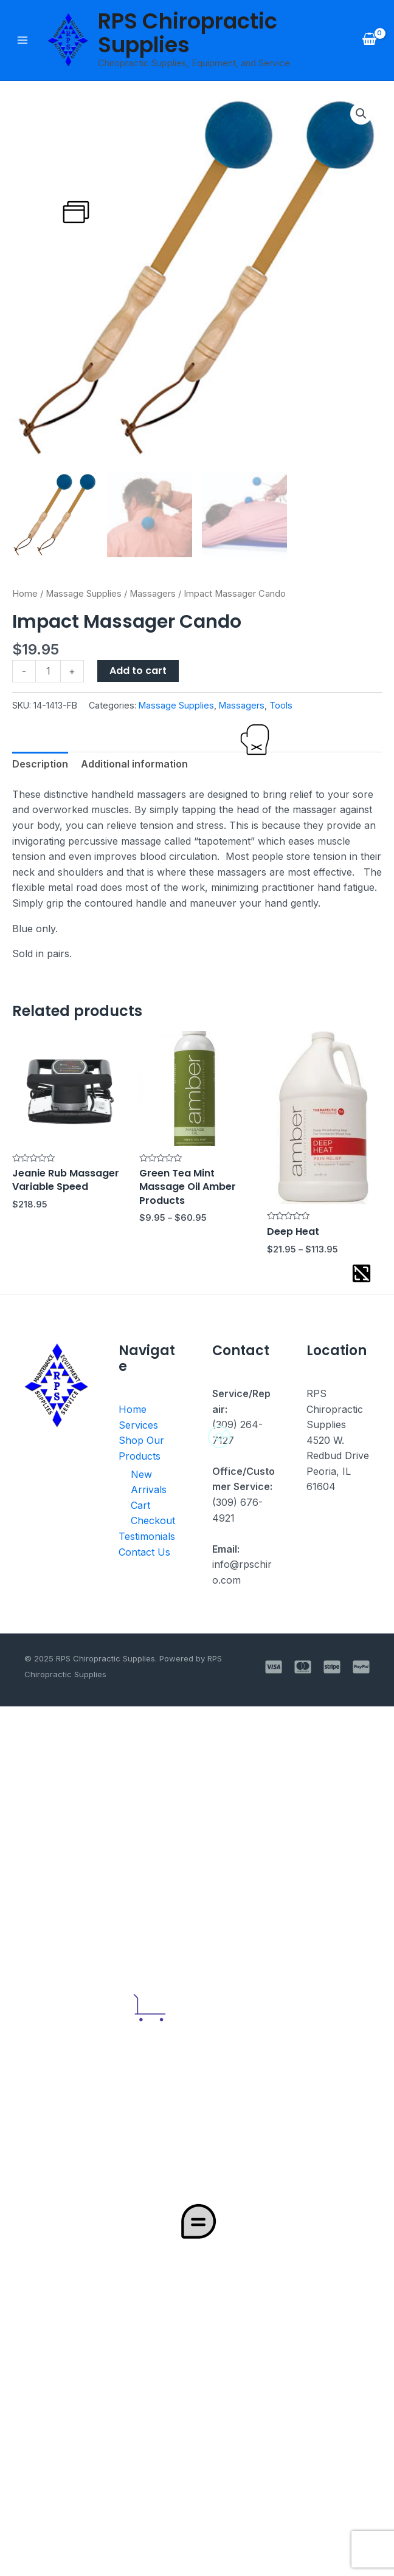  Describe the element at coordinates (76, 212) in the screenshot. I see `view open browser windows` at that location.